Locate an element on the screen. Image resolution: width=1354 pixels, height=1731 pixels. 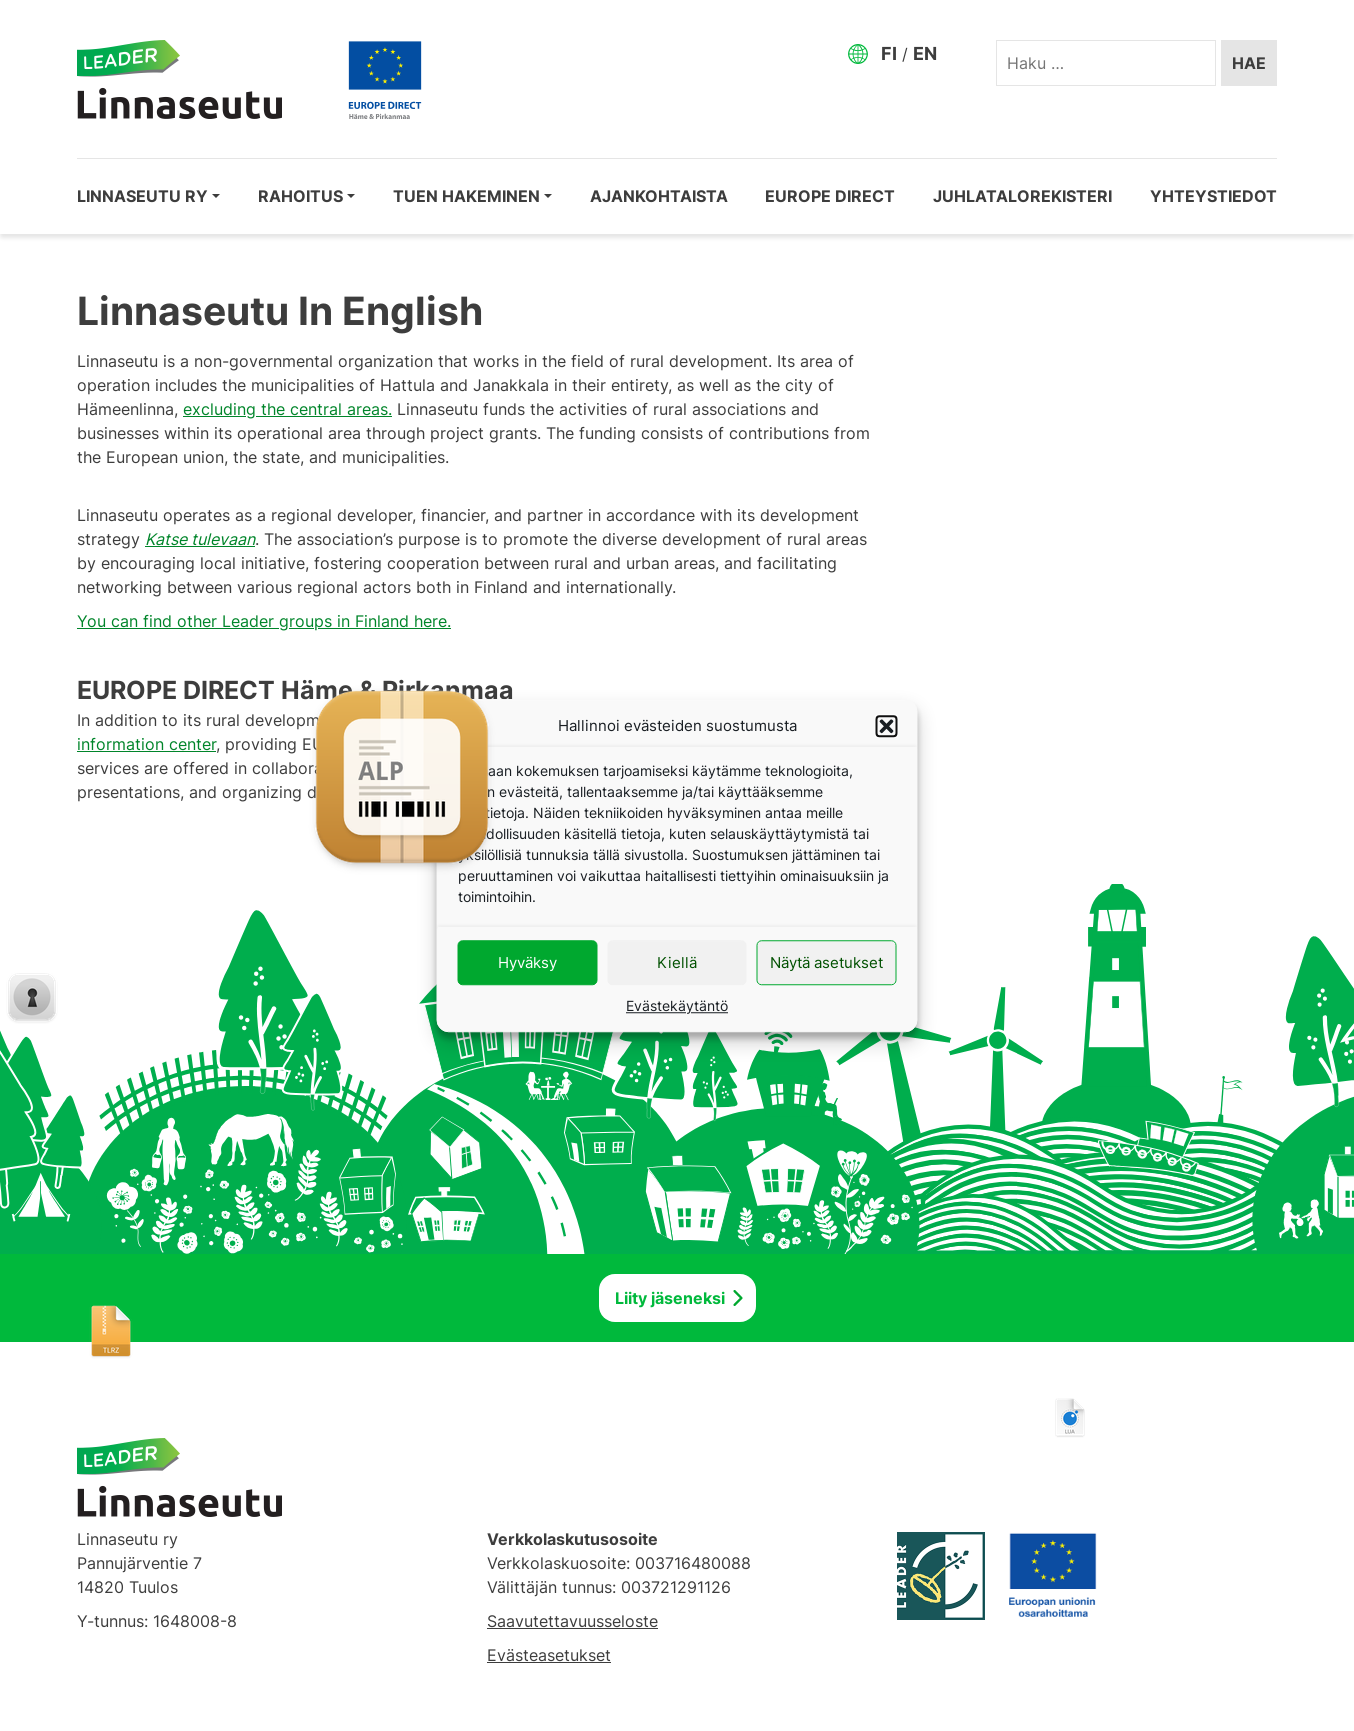
enter password to authenticate is located at coordinates (32, 998).